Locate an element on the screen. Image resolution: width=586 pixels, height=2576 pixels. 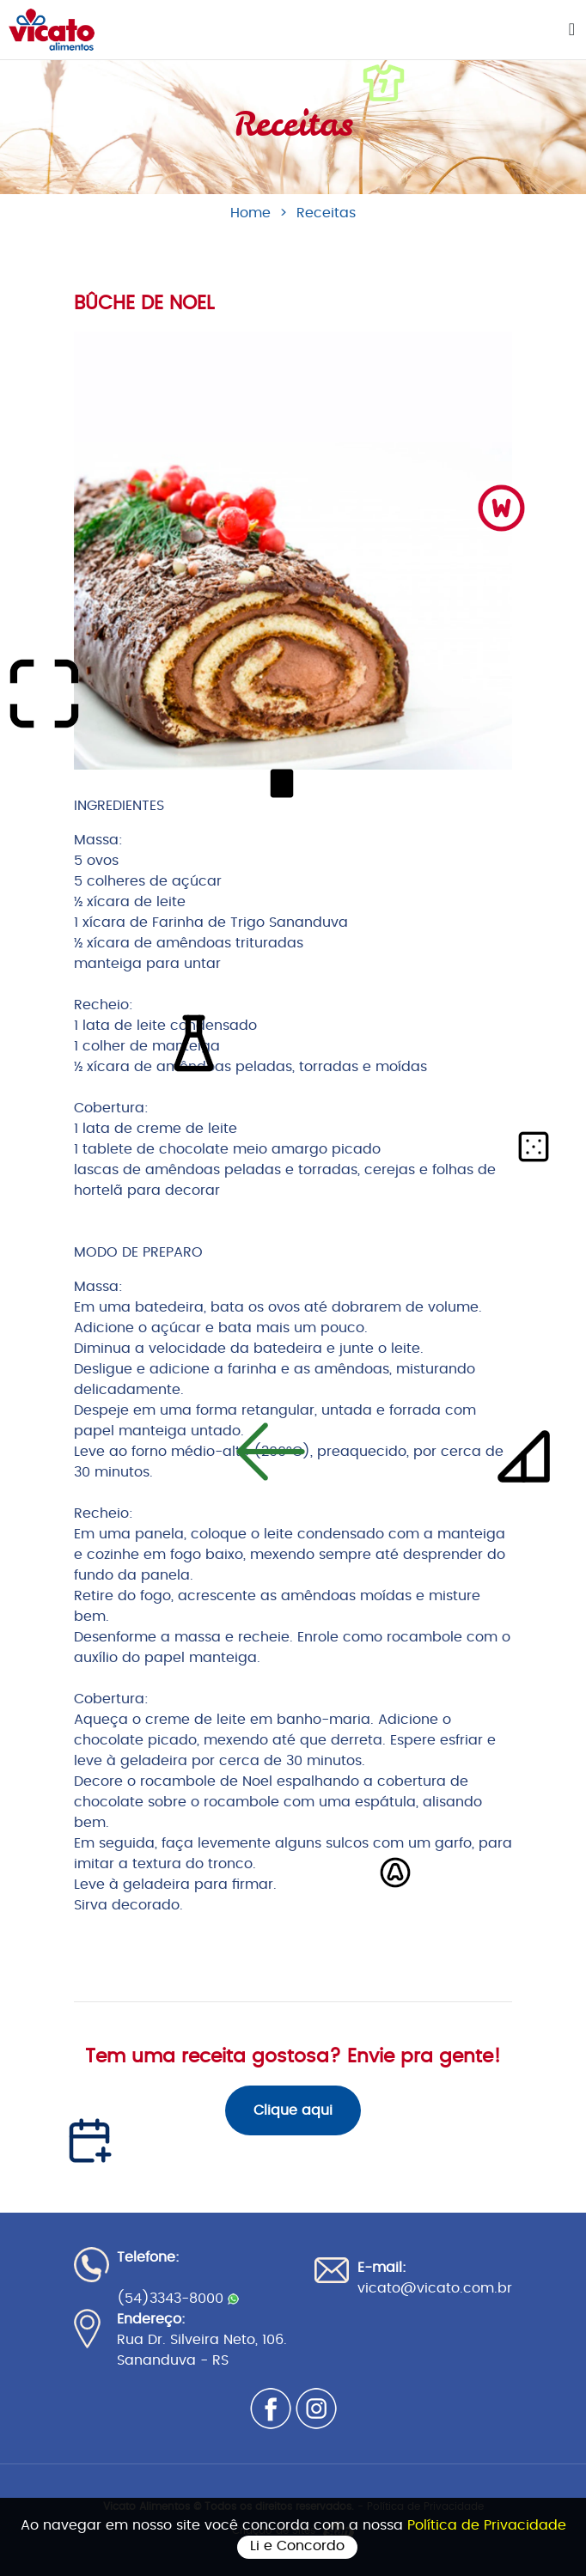
randomize or shuffle content is located at coordinates (534, 1147).